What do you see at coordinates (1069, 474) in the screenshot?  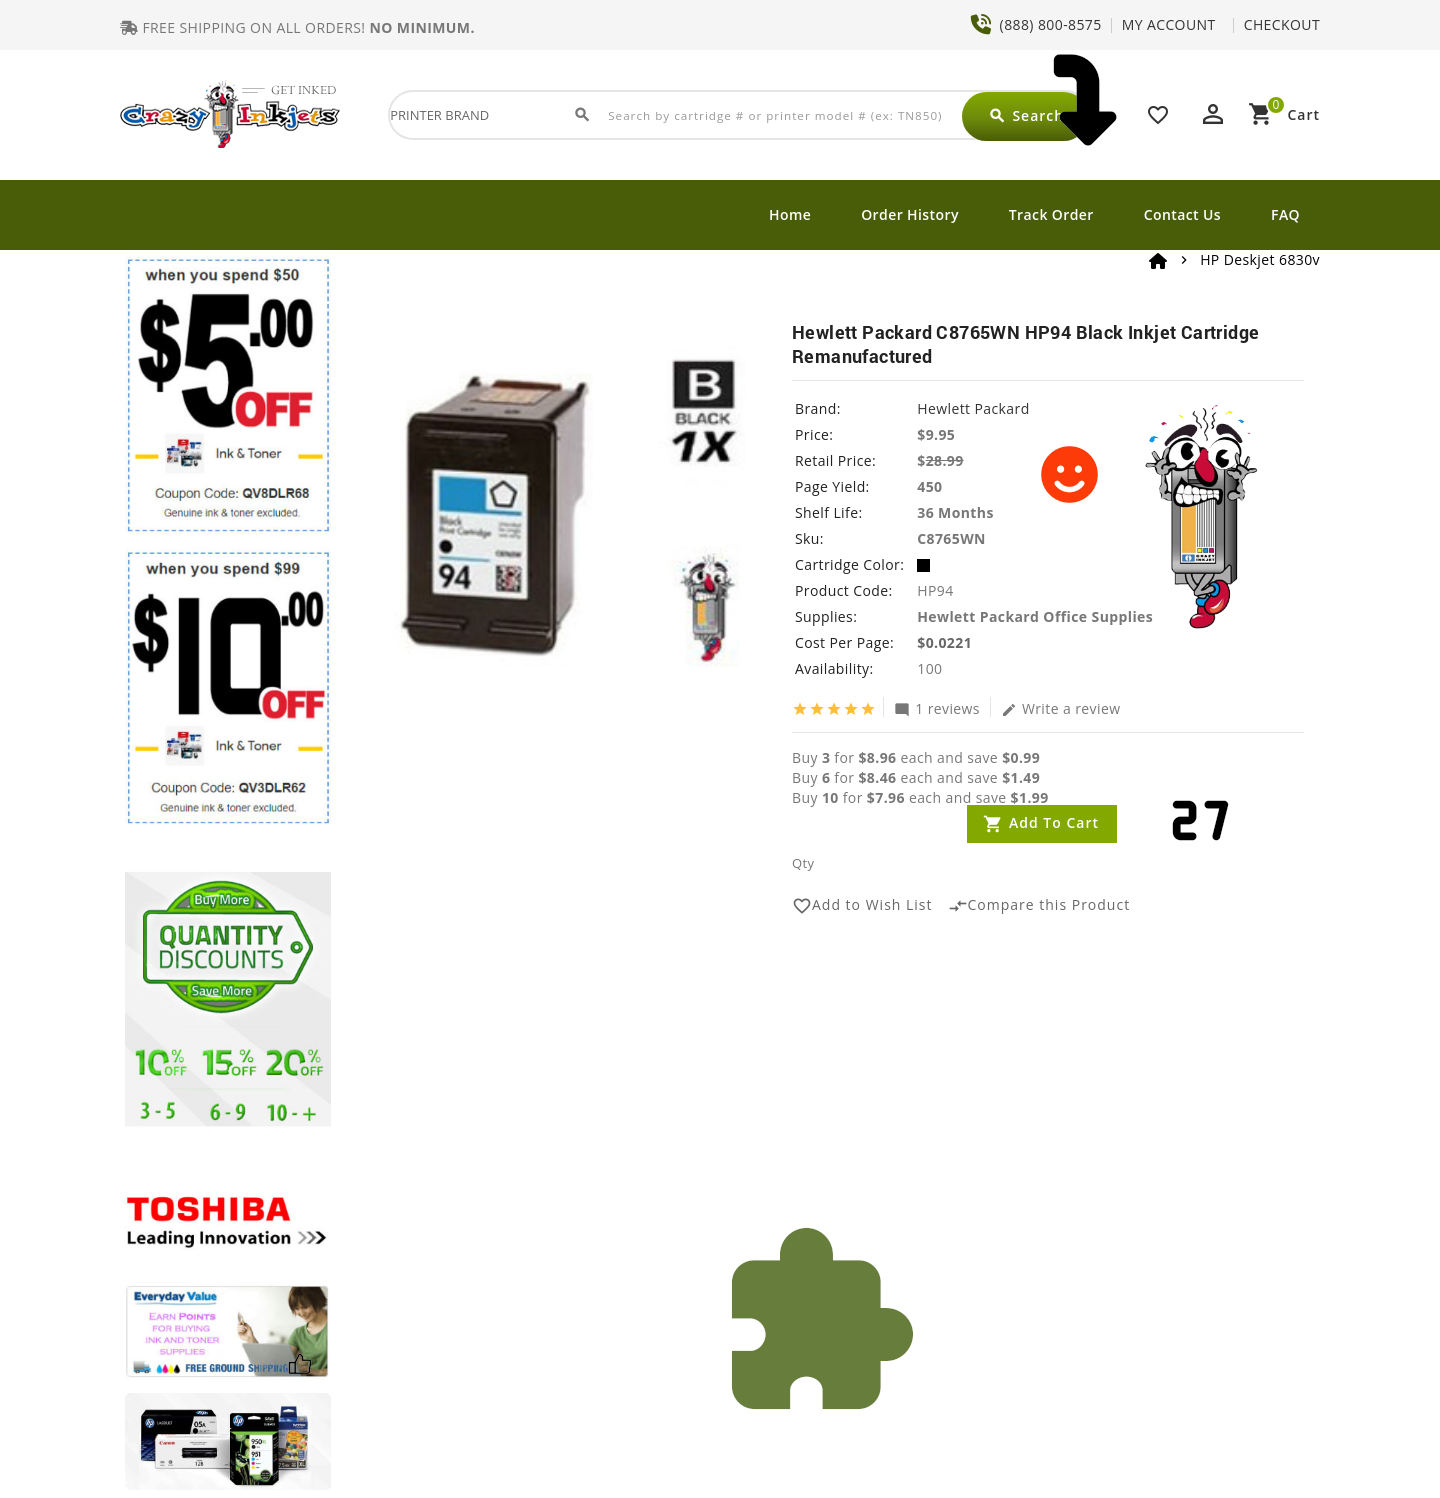 I see `add an emoji or reaction` at bounding box center [1069, 474].